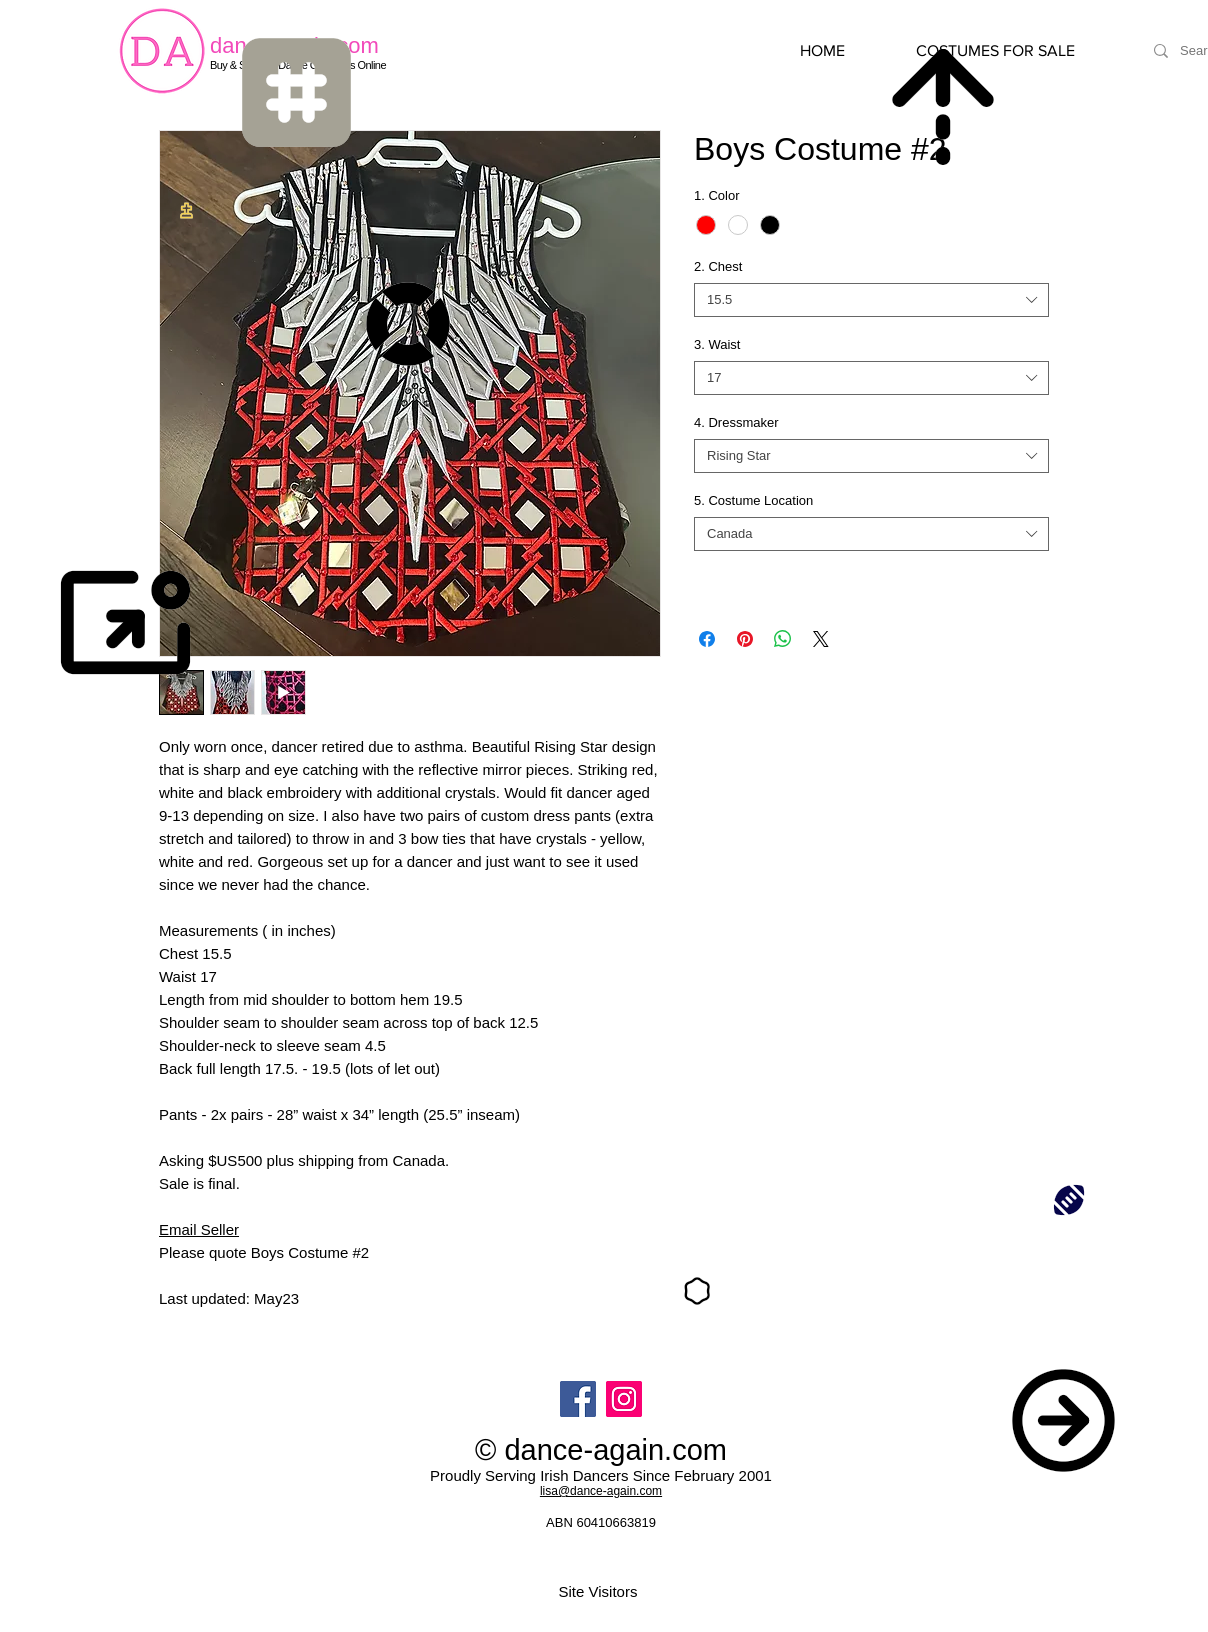 The width and height of the screenshot is (1208, 1632). I want to click on view grid or table layout, so click(296, 92).